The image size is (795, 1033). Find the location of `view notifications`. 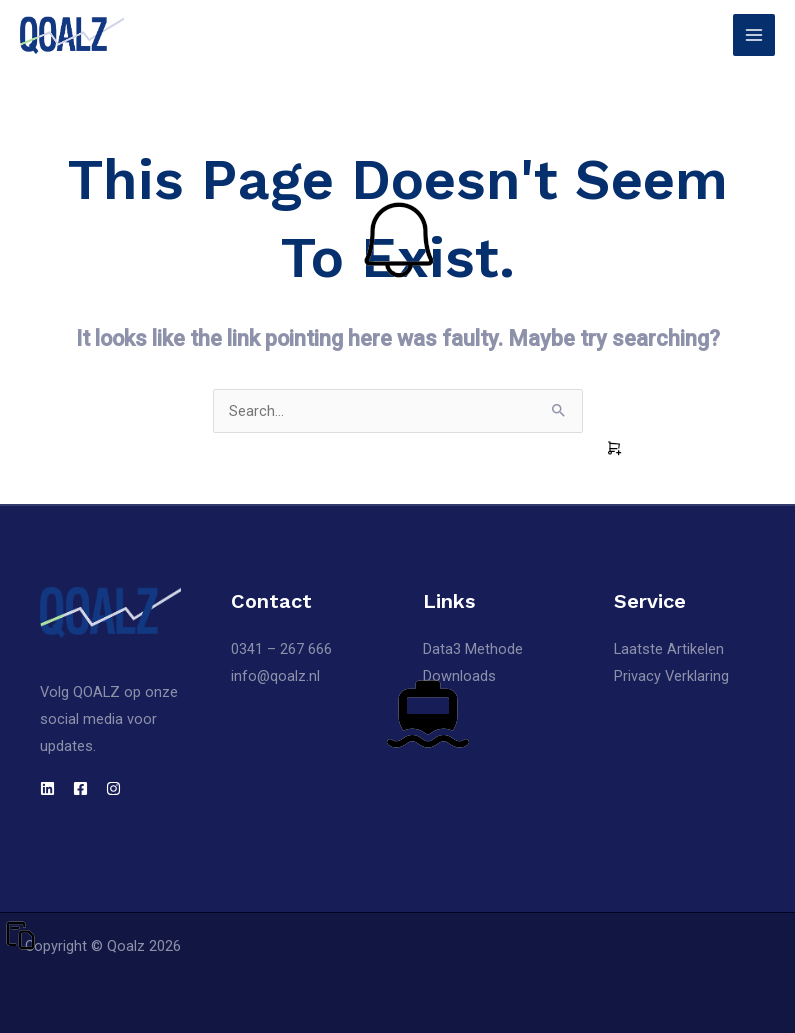

view notifications is located at coordinates (399, 240).